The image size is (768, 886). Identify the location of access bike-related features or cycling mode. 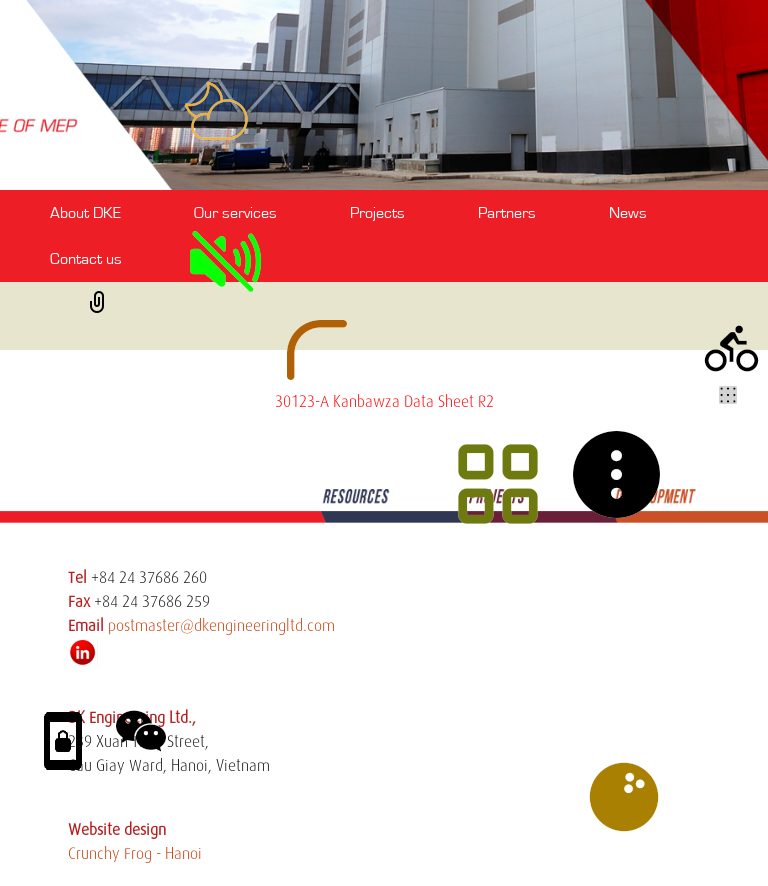
(731, 348).